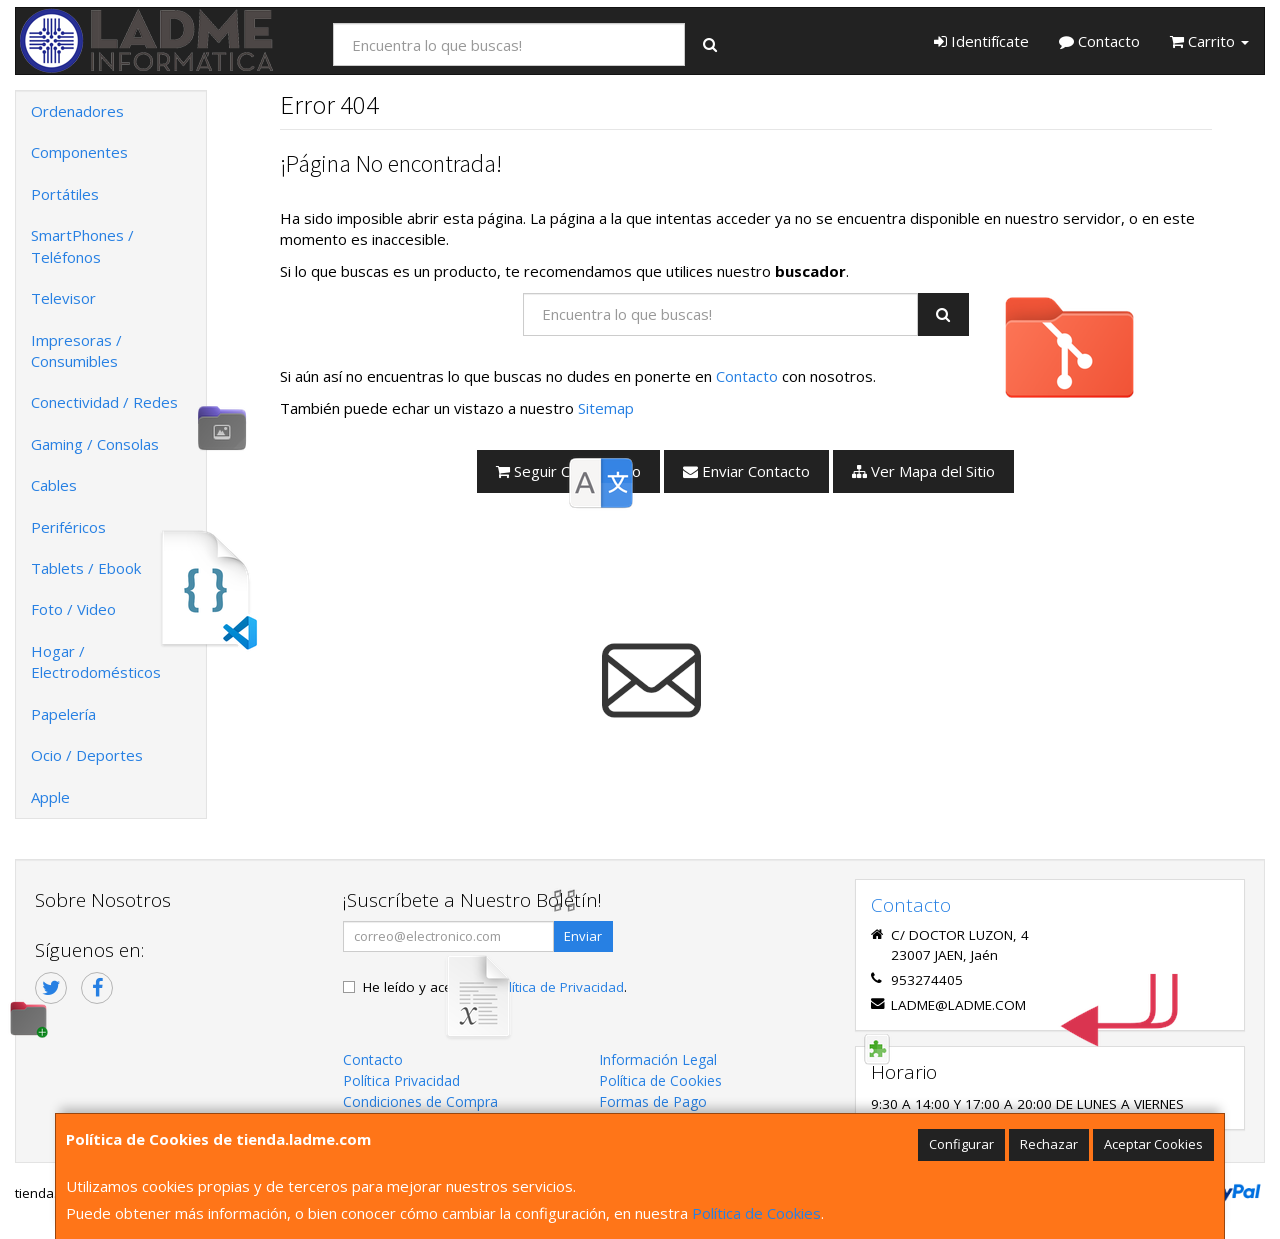 This screenshot has height=1239, width=1280. Describe the element at coordinates (651, 680) in the screenshot. I see `open email application` at that location.